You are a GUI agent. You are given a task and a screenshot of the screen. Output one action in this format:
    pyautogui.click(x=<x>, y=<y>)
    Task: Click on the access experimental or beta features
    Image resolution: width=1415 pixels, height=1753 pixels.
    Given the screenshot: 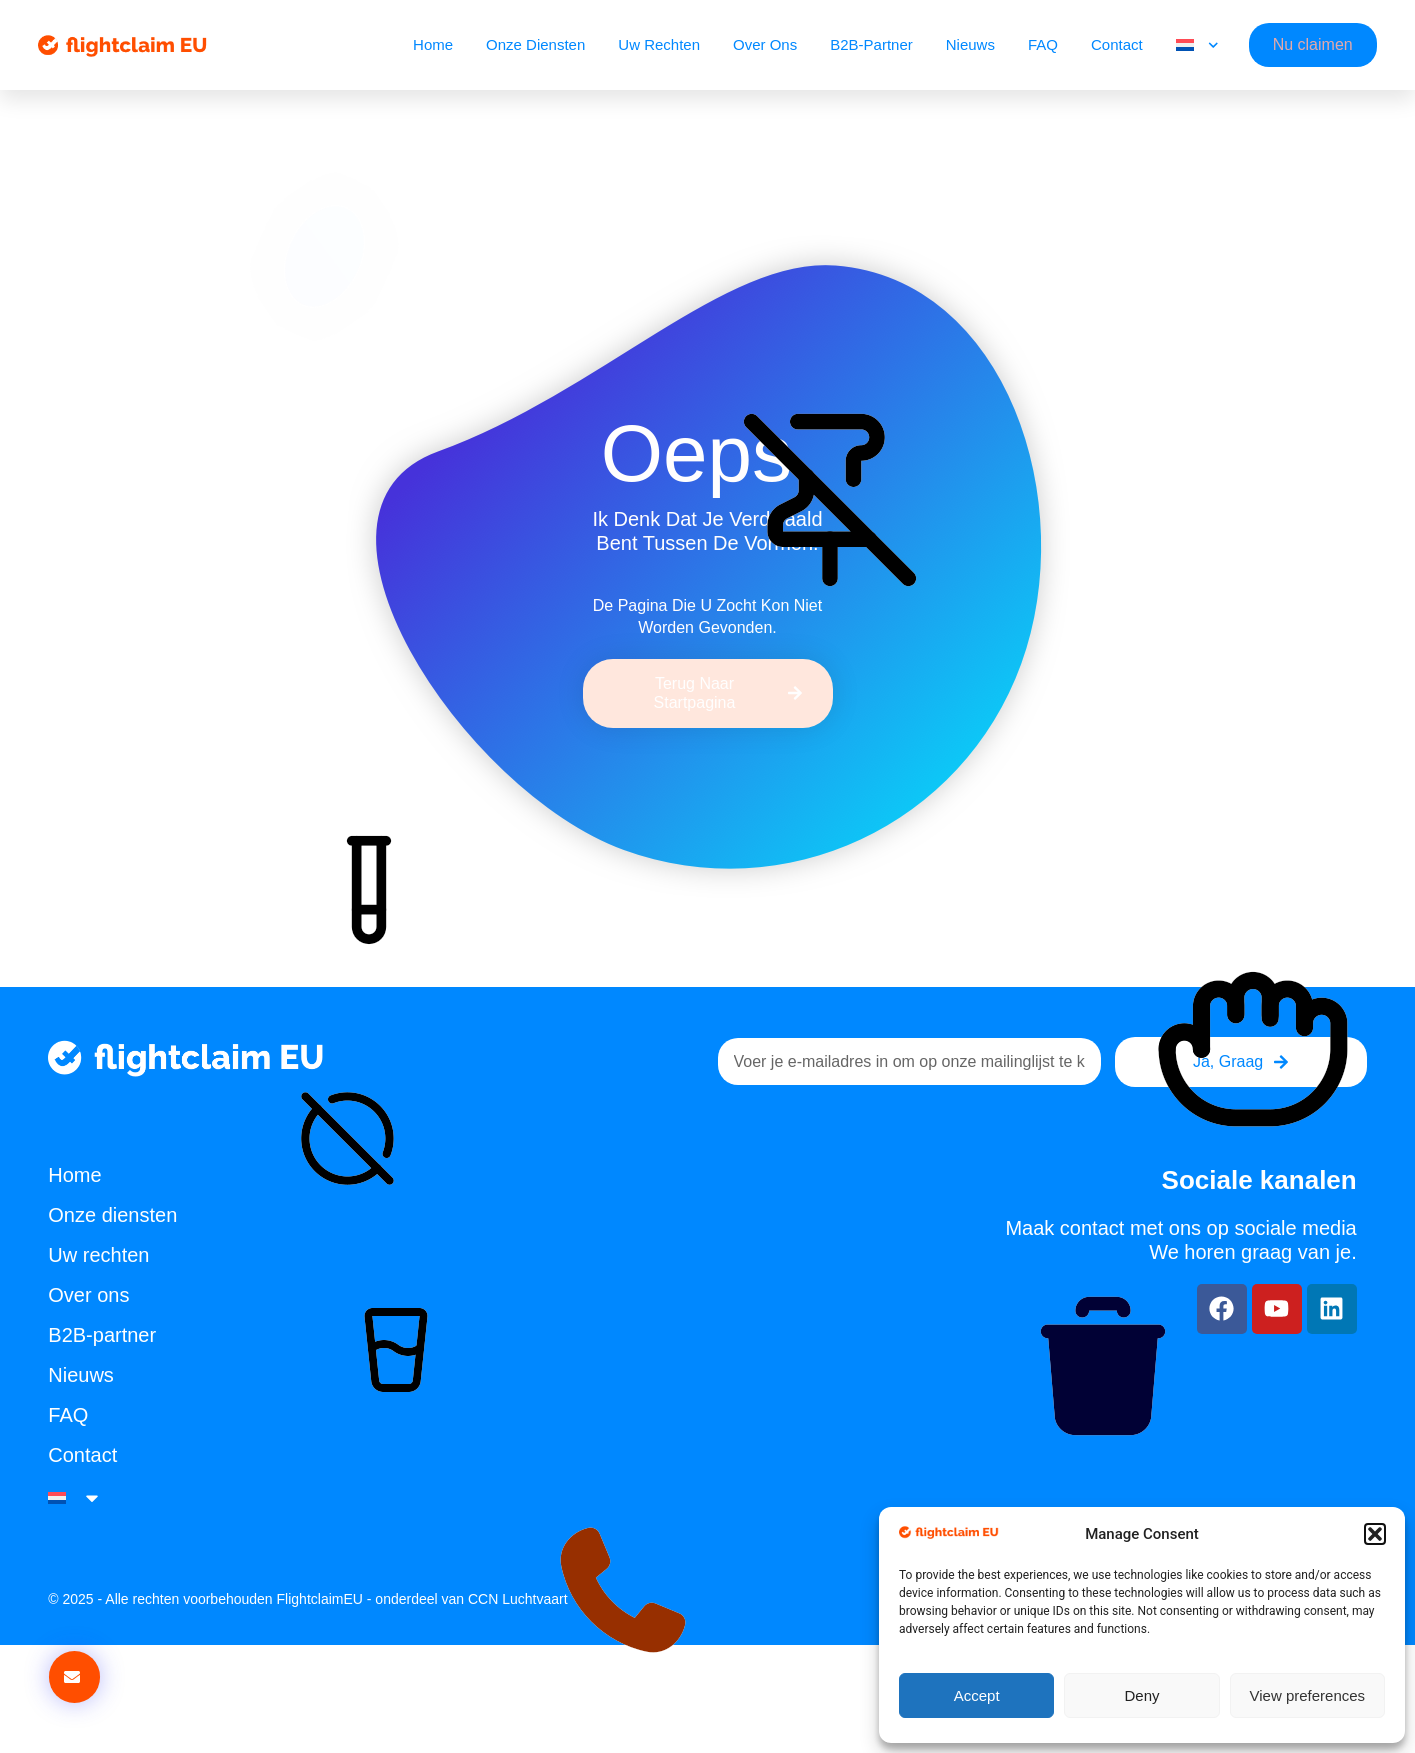 What is the action you would take?
    pyautogui.click(x=369, y=890)
    